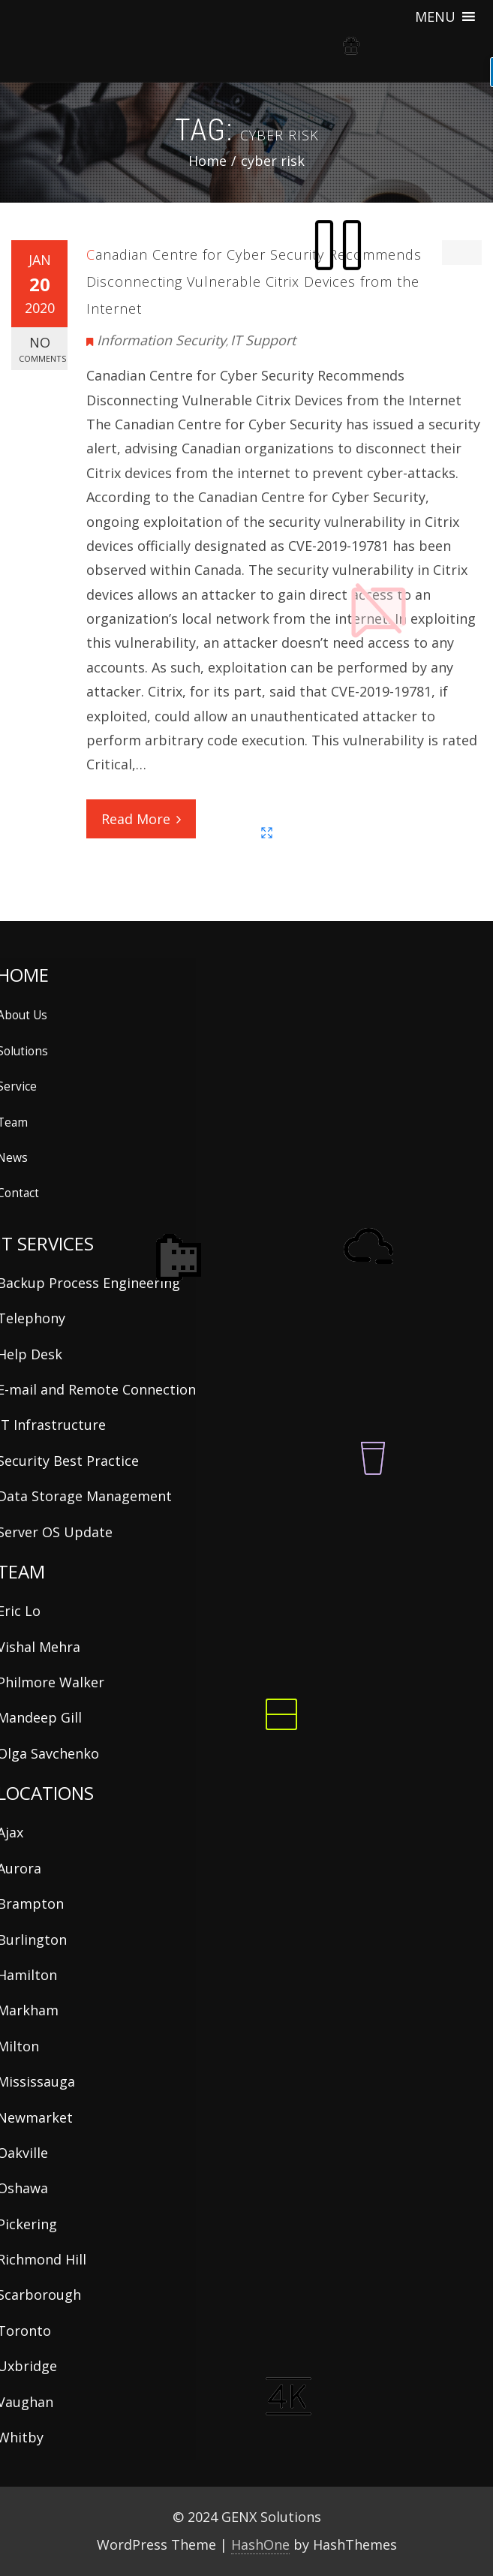  Describe the element at coordinates (351, 46) in the screenshot. I see `view or redeem a gift` at that location.